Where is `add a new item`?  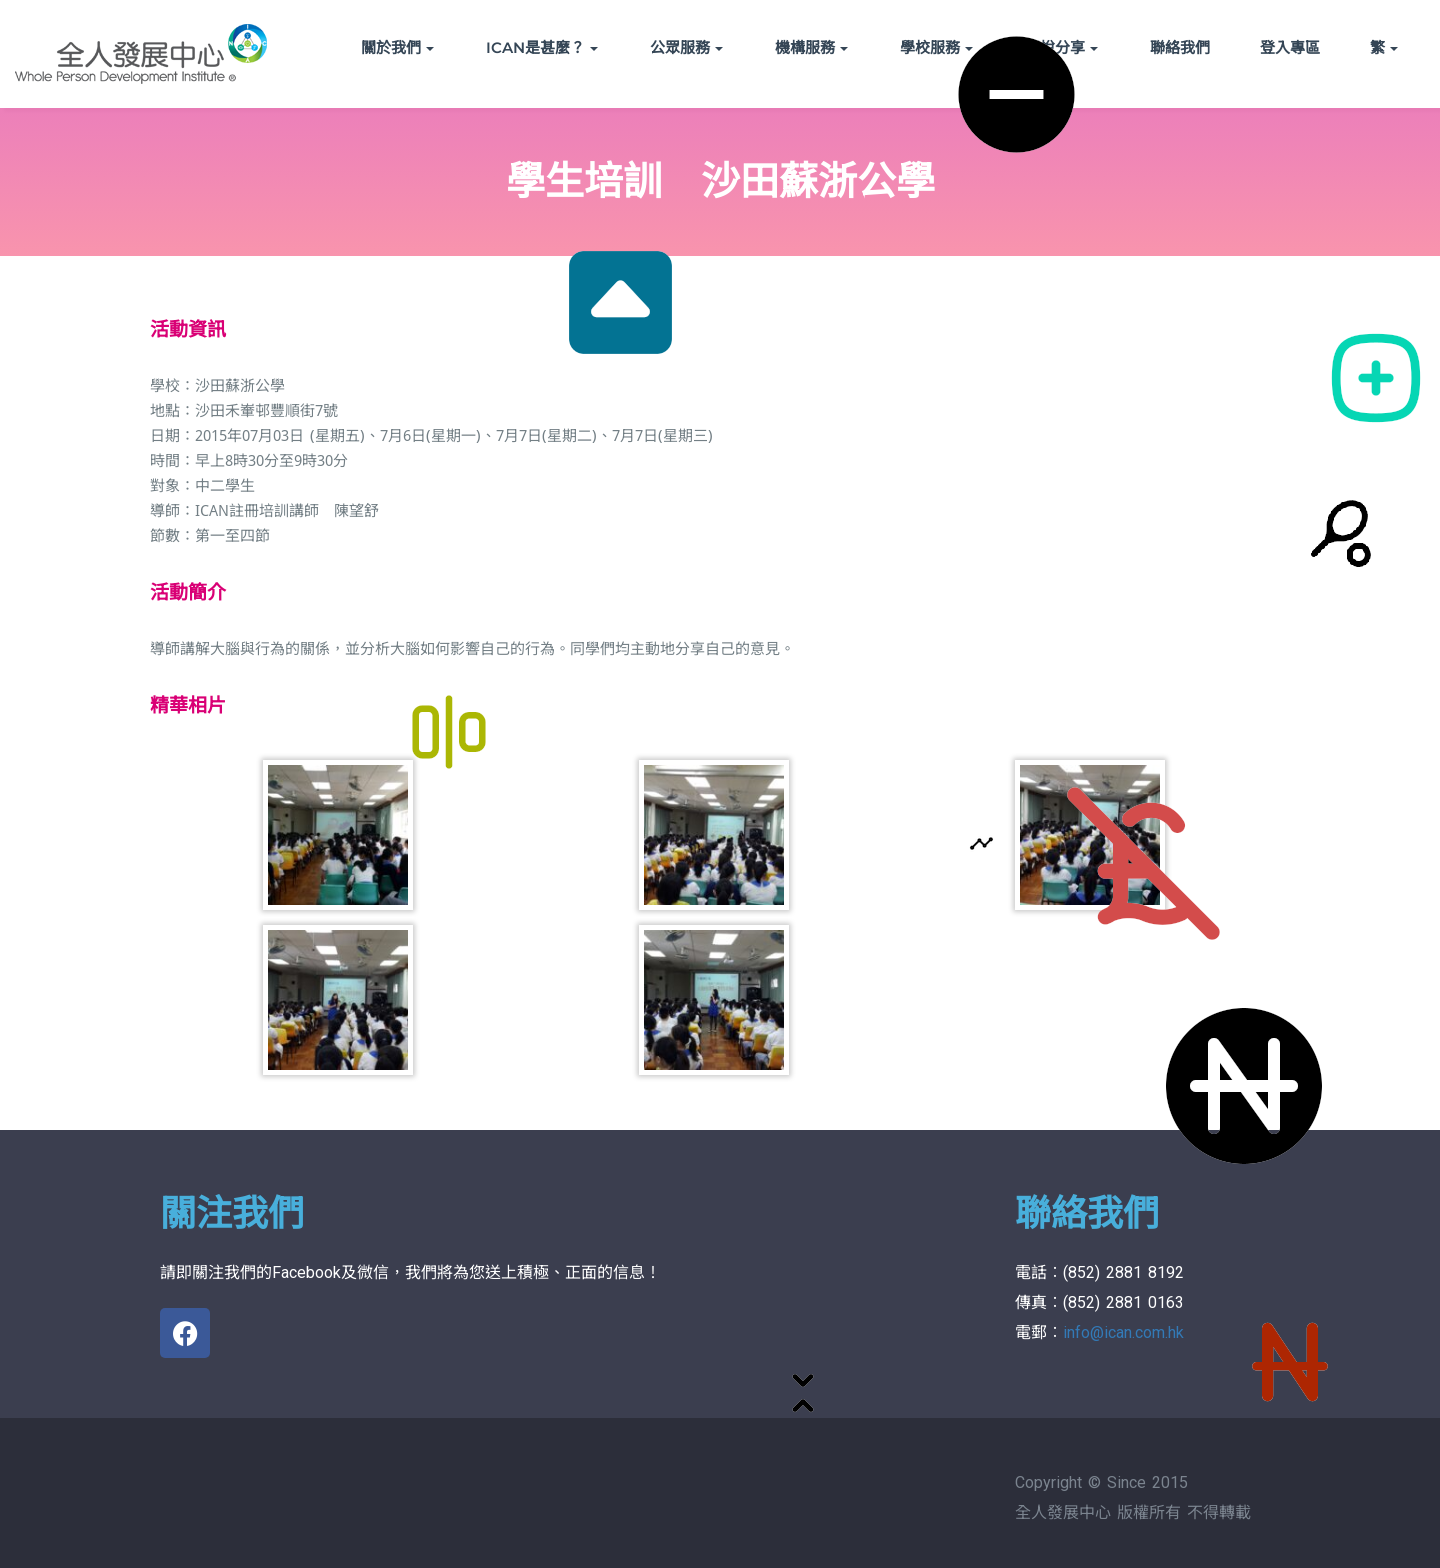 add a new item is located at coordinates (1376, 378).